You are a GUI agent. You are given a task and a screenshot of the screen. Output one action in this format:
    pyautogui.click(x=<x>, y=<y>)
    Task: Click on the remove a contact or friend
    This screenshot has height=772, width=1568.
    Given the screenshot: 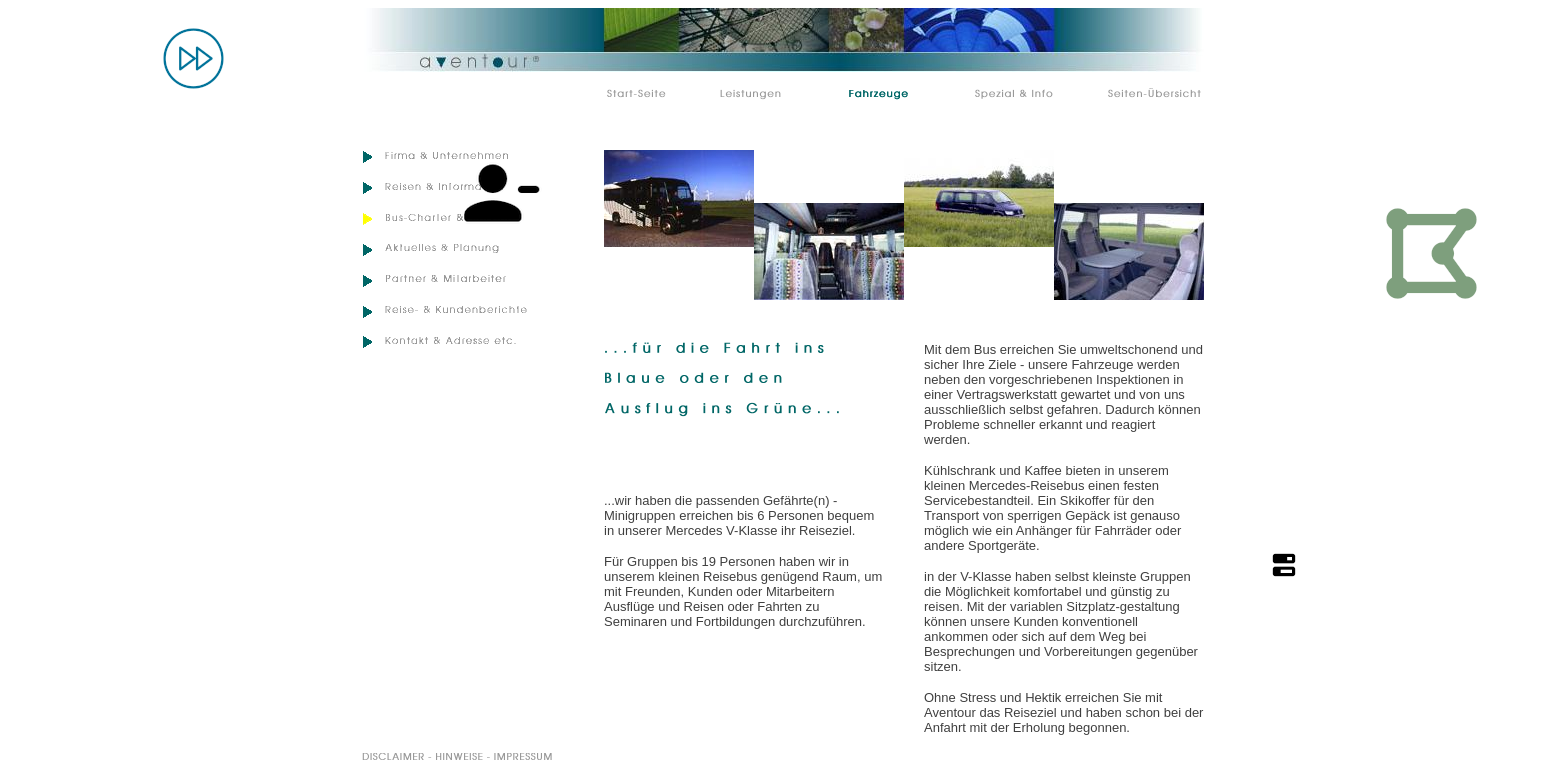 What is the action you would take?
    pyautogui.click(x=500, y=193)
    